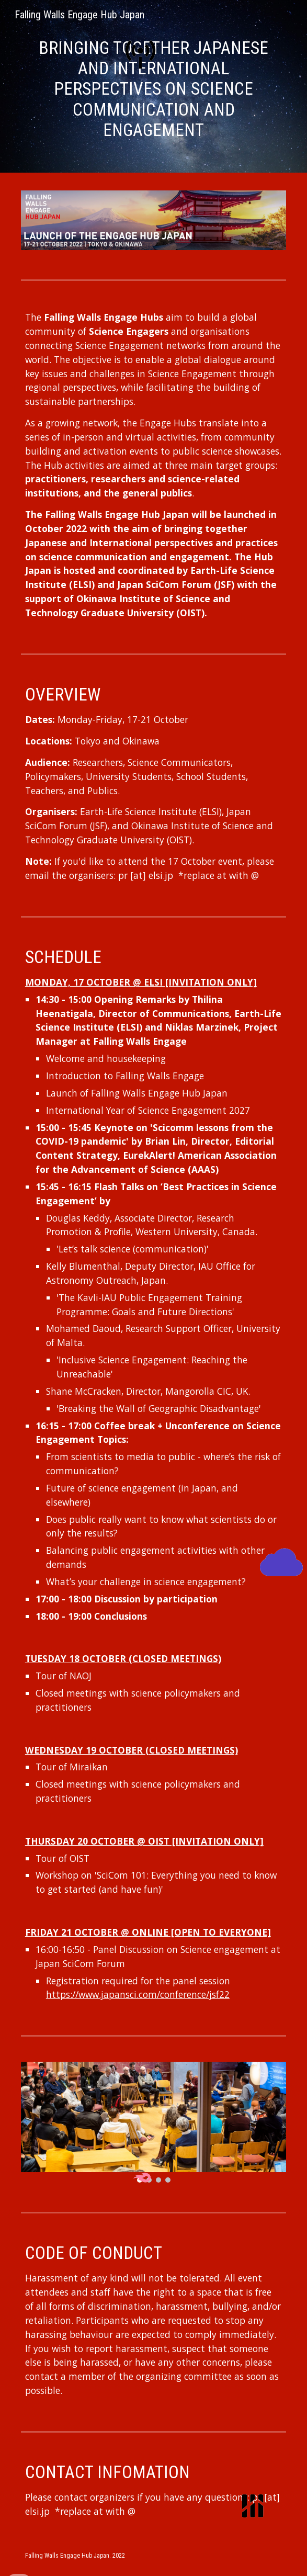 This screenshot has width=307, height=2576. What do you see at coordinates (142, 2177) in the screenshot?
I see `open MediaFire cloud storage` at bounding box center [142, 2177].